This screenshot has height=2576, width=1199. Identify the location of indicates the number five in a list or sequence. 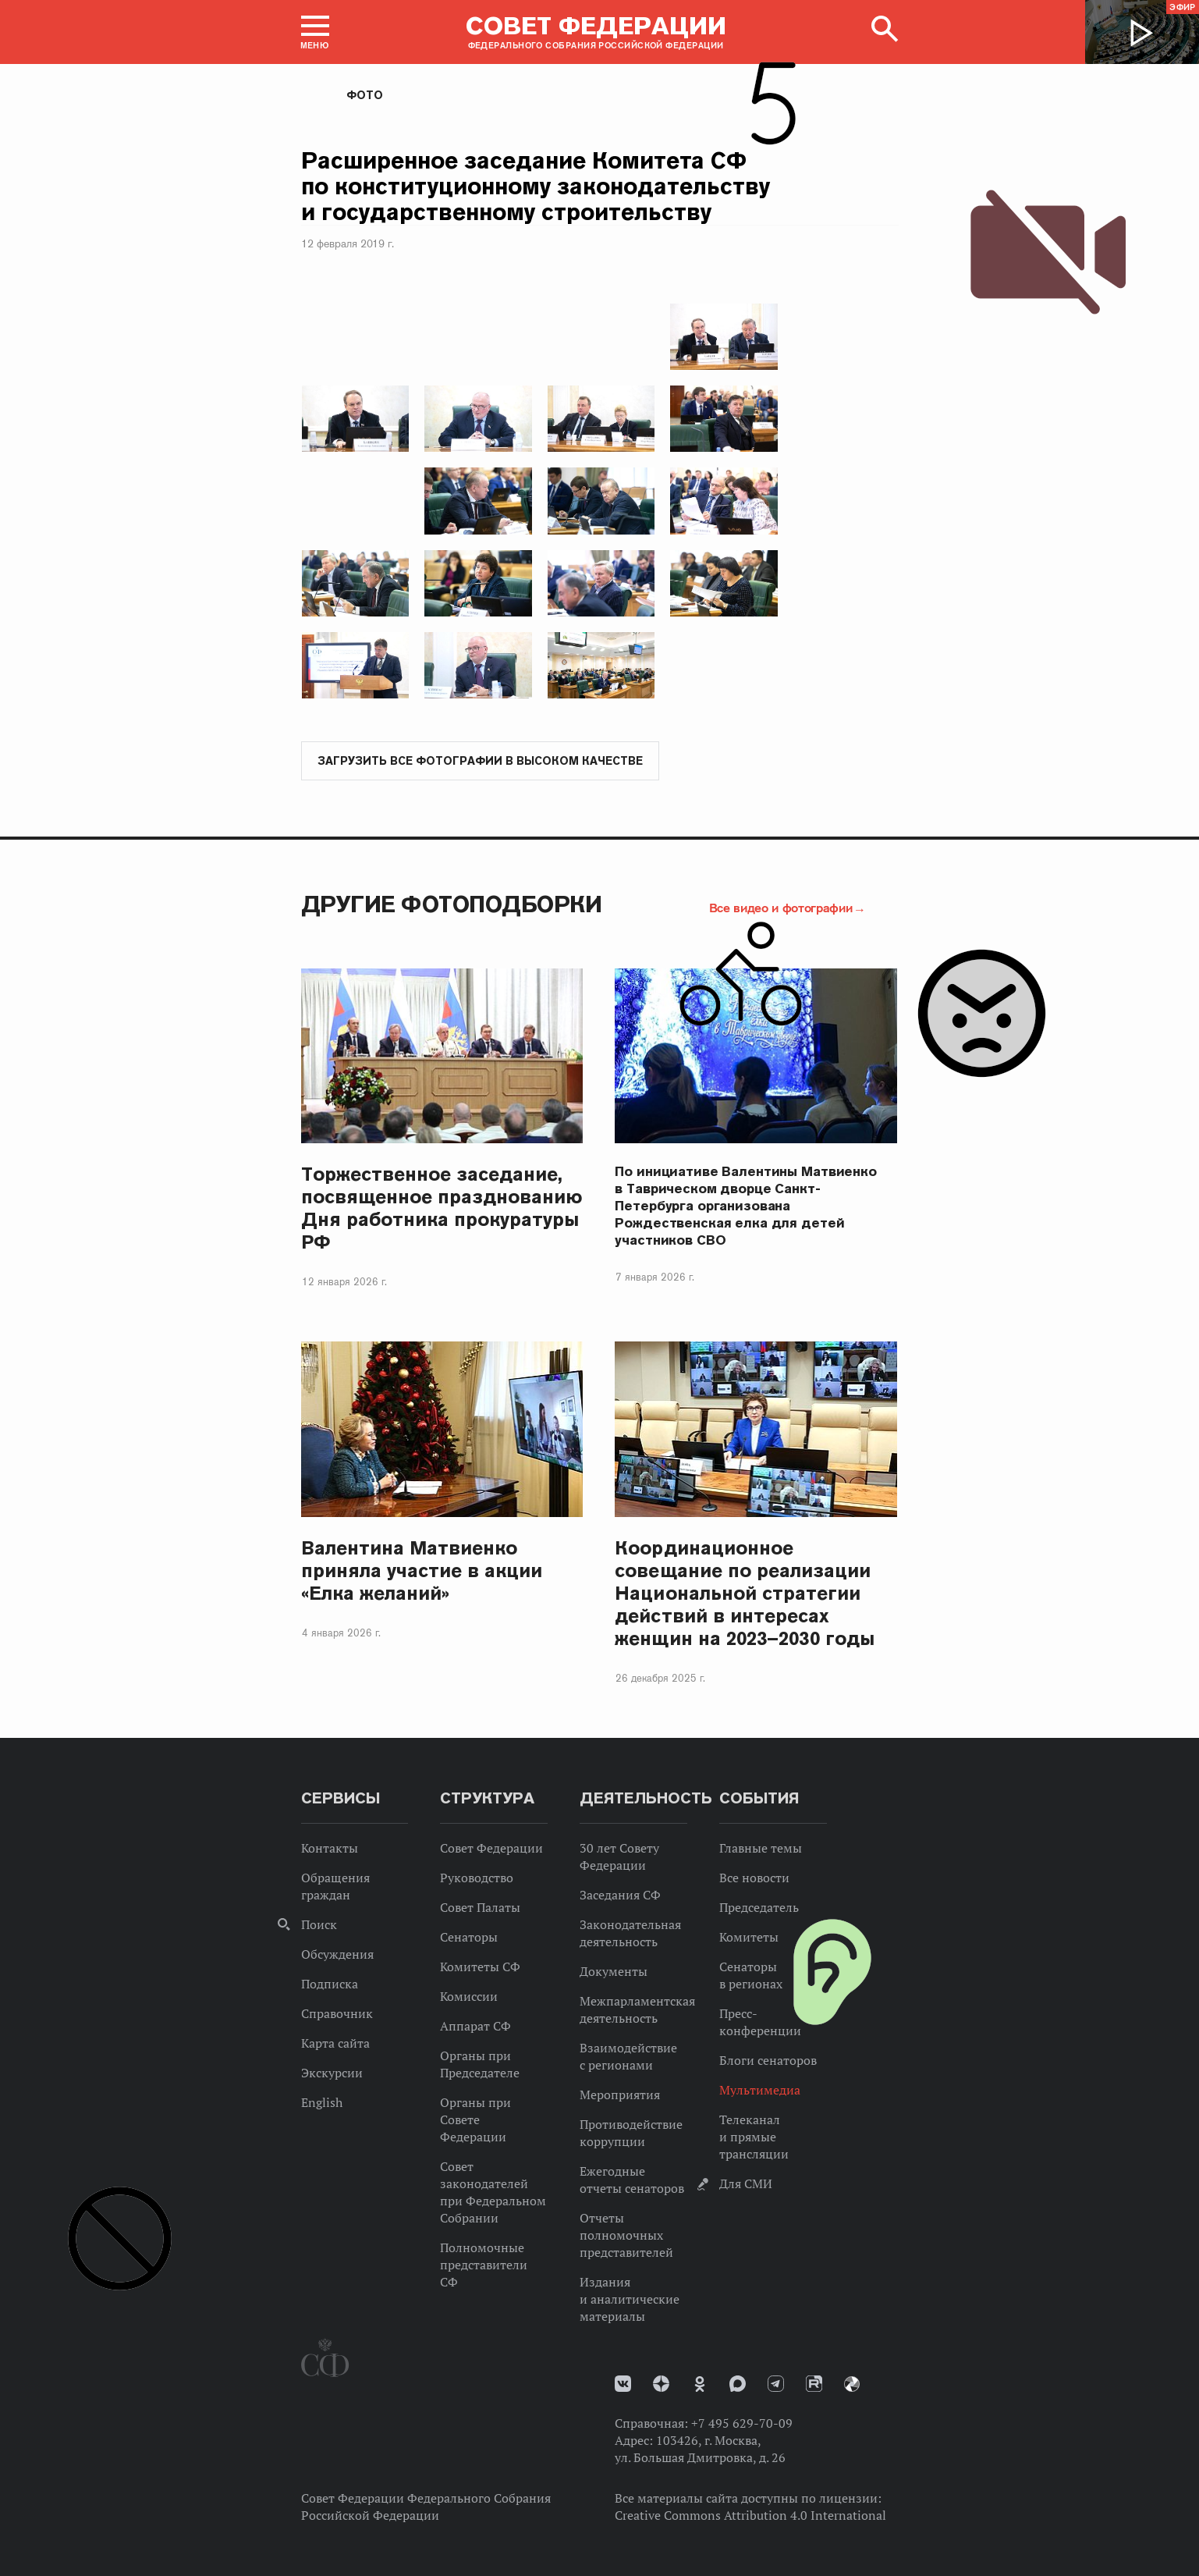
(773, 103).